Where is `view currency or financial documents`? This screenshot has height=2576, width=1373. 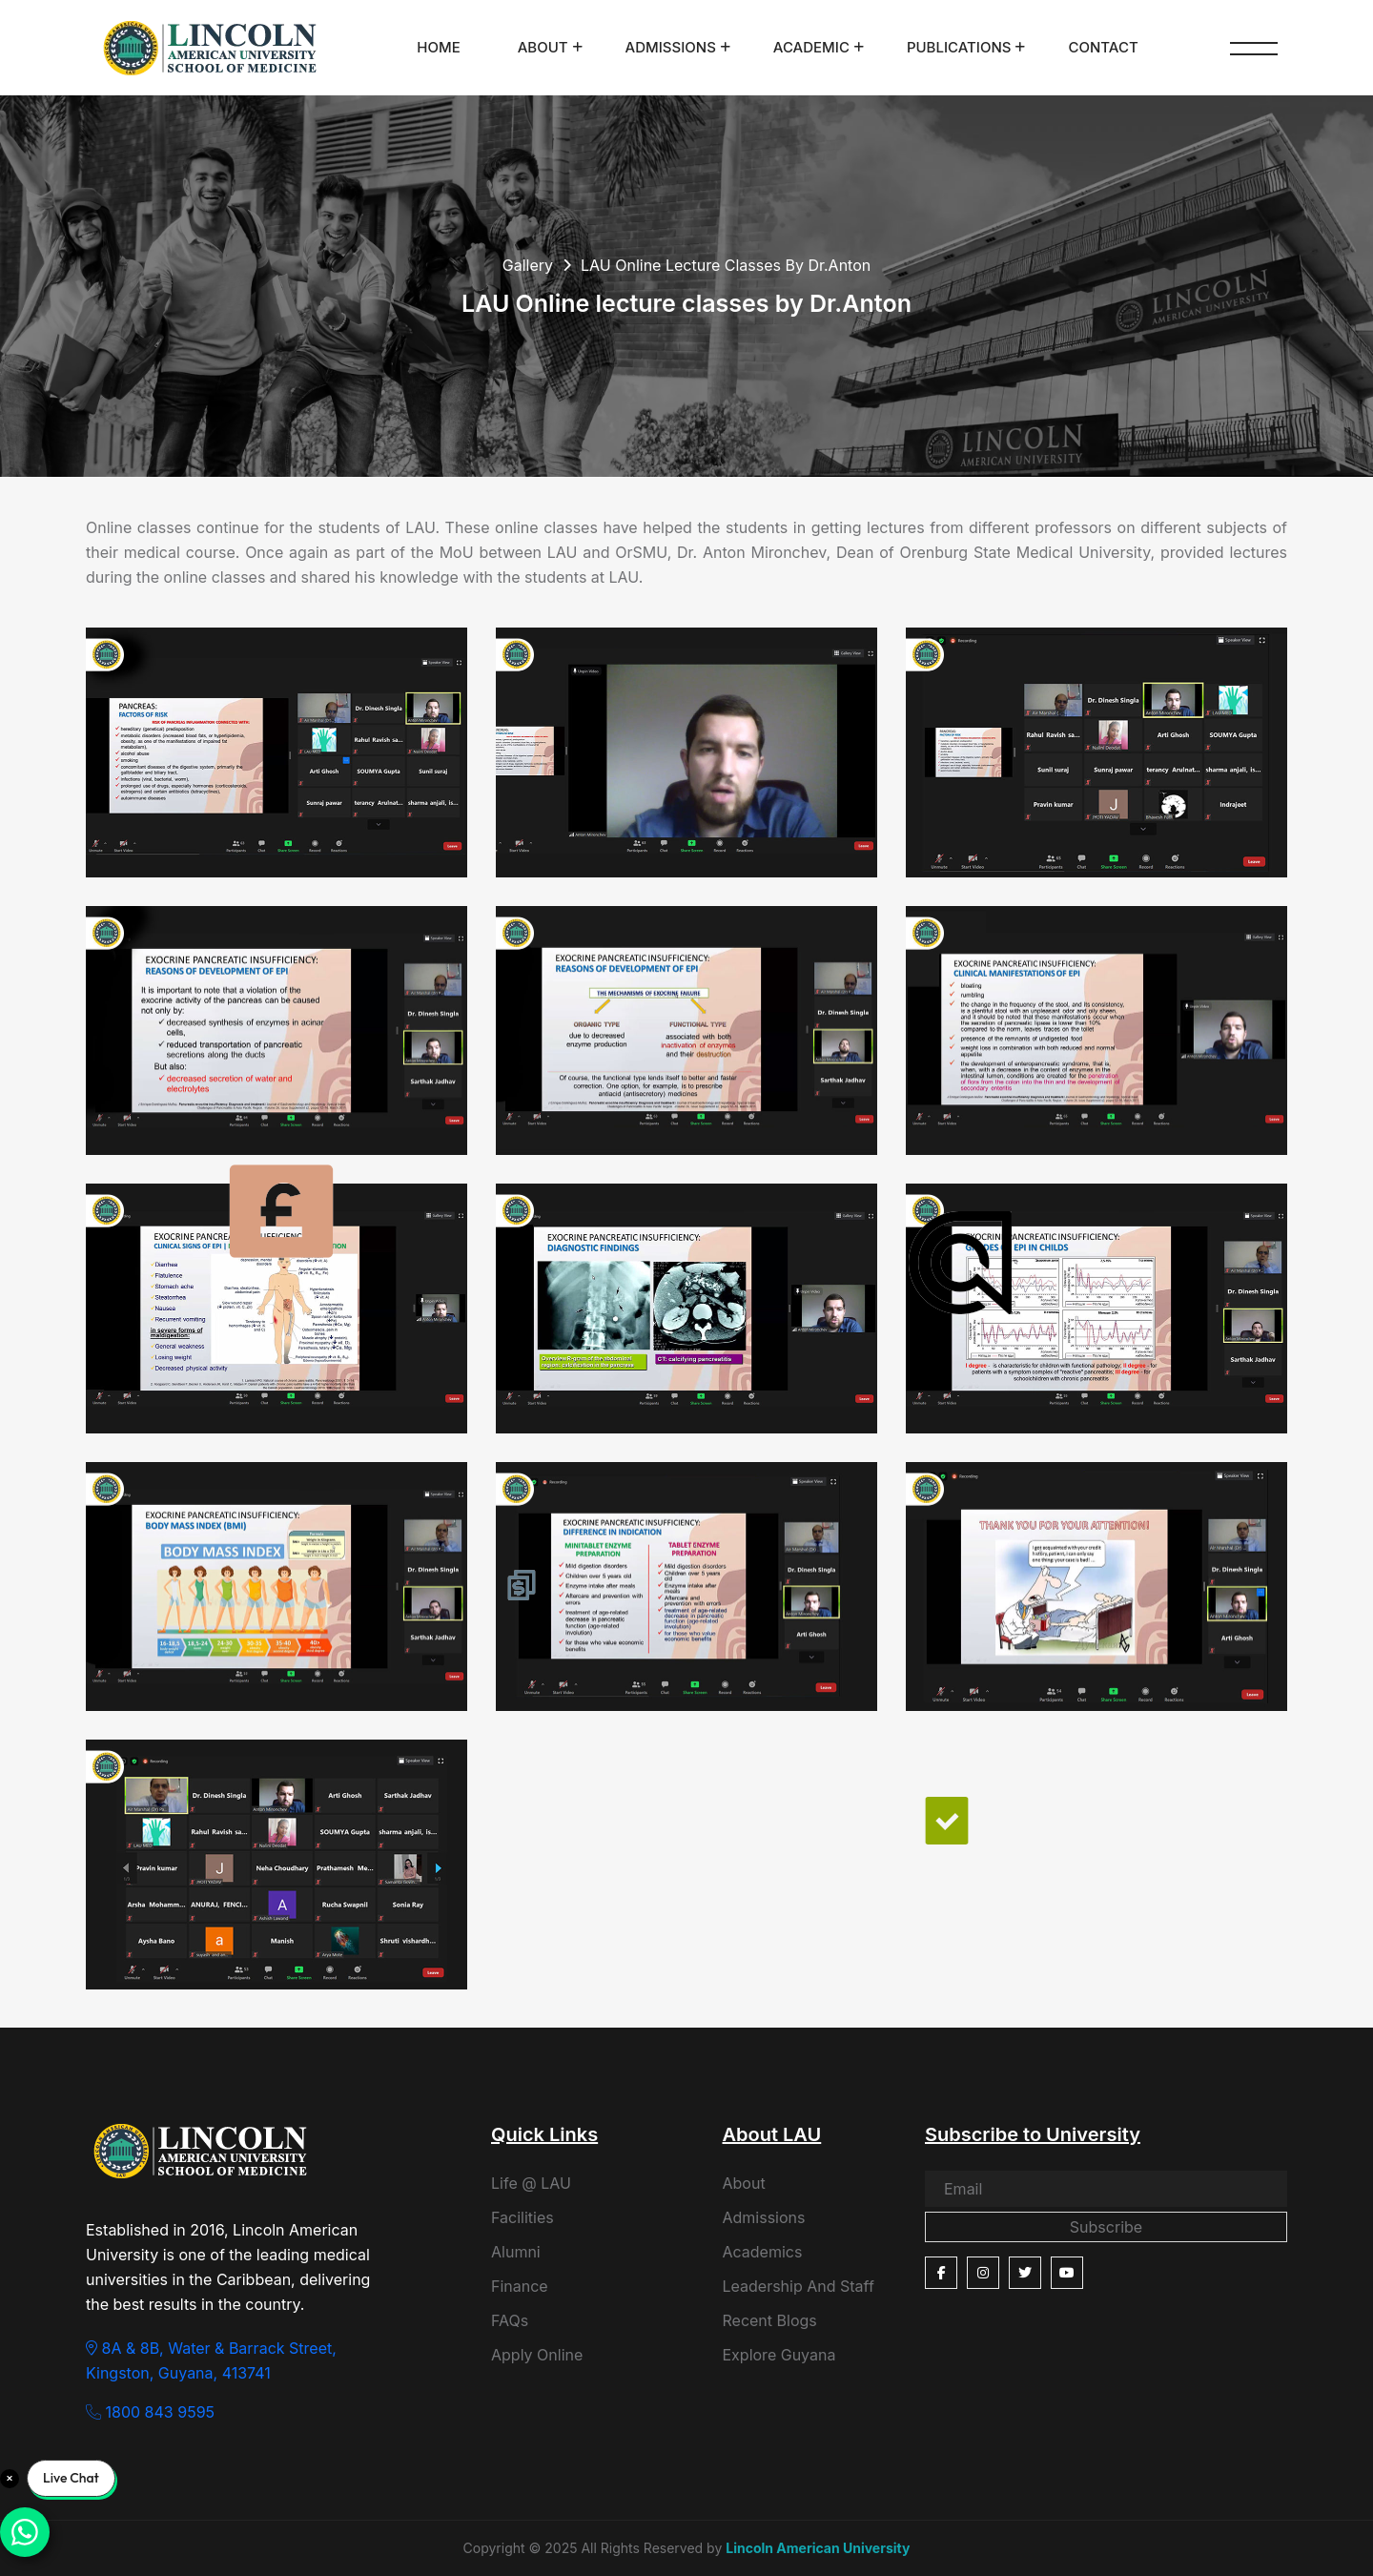 view currency or financial documents is located at coordinates (522, 1585).